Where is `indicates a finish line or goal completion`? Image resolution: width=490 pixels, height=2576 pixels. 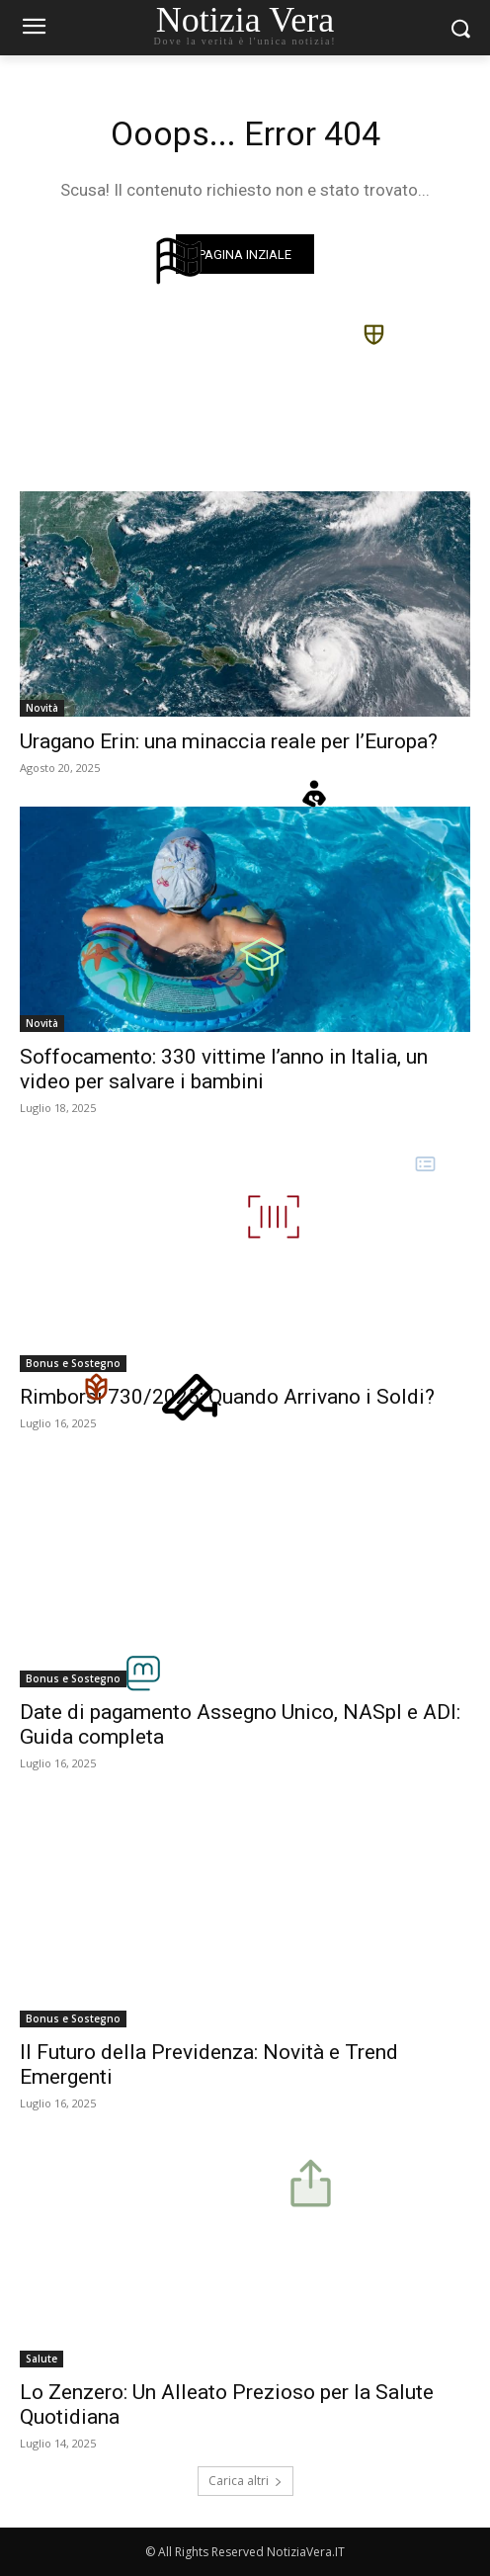
indicates a finish line or goal completion is located at coordinates (177, 260).